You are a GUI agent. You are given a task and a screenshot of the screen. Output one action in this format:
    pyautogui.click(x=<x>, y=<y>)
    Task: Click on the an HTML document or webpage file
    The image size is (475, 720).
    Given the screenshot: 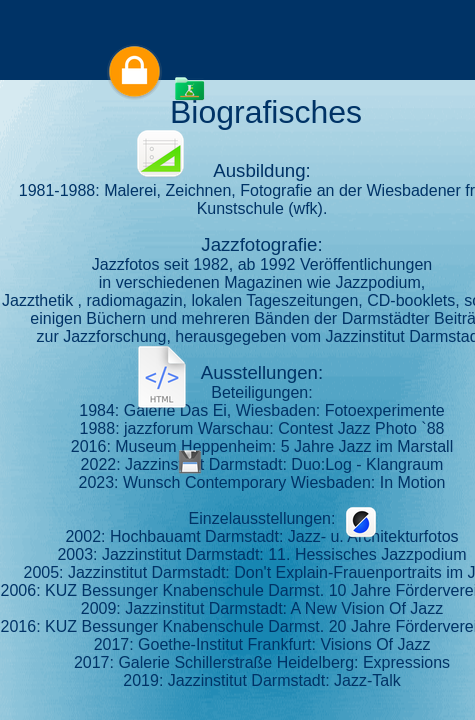 What is the action you would take?
    pyautogui.click(x=162, y=378)
    